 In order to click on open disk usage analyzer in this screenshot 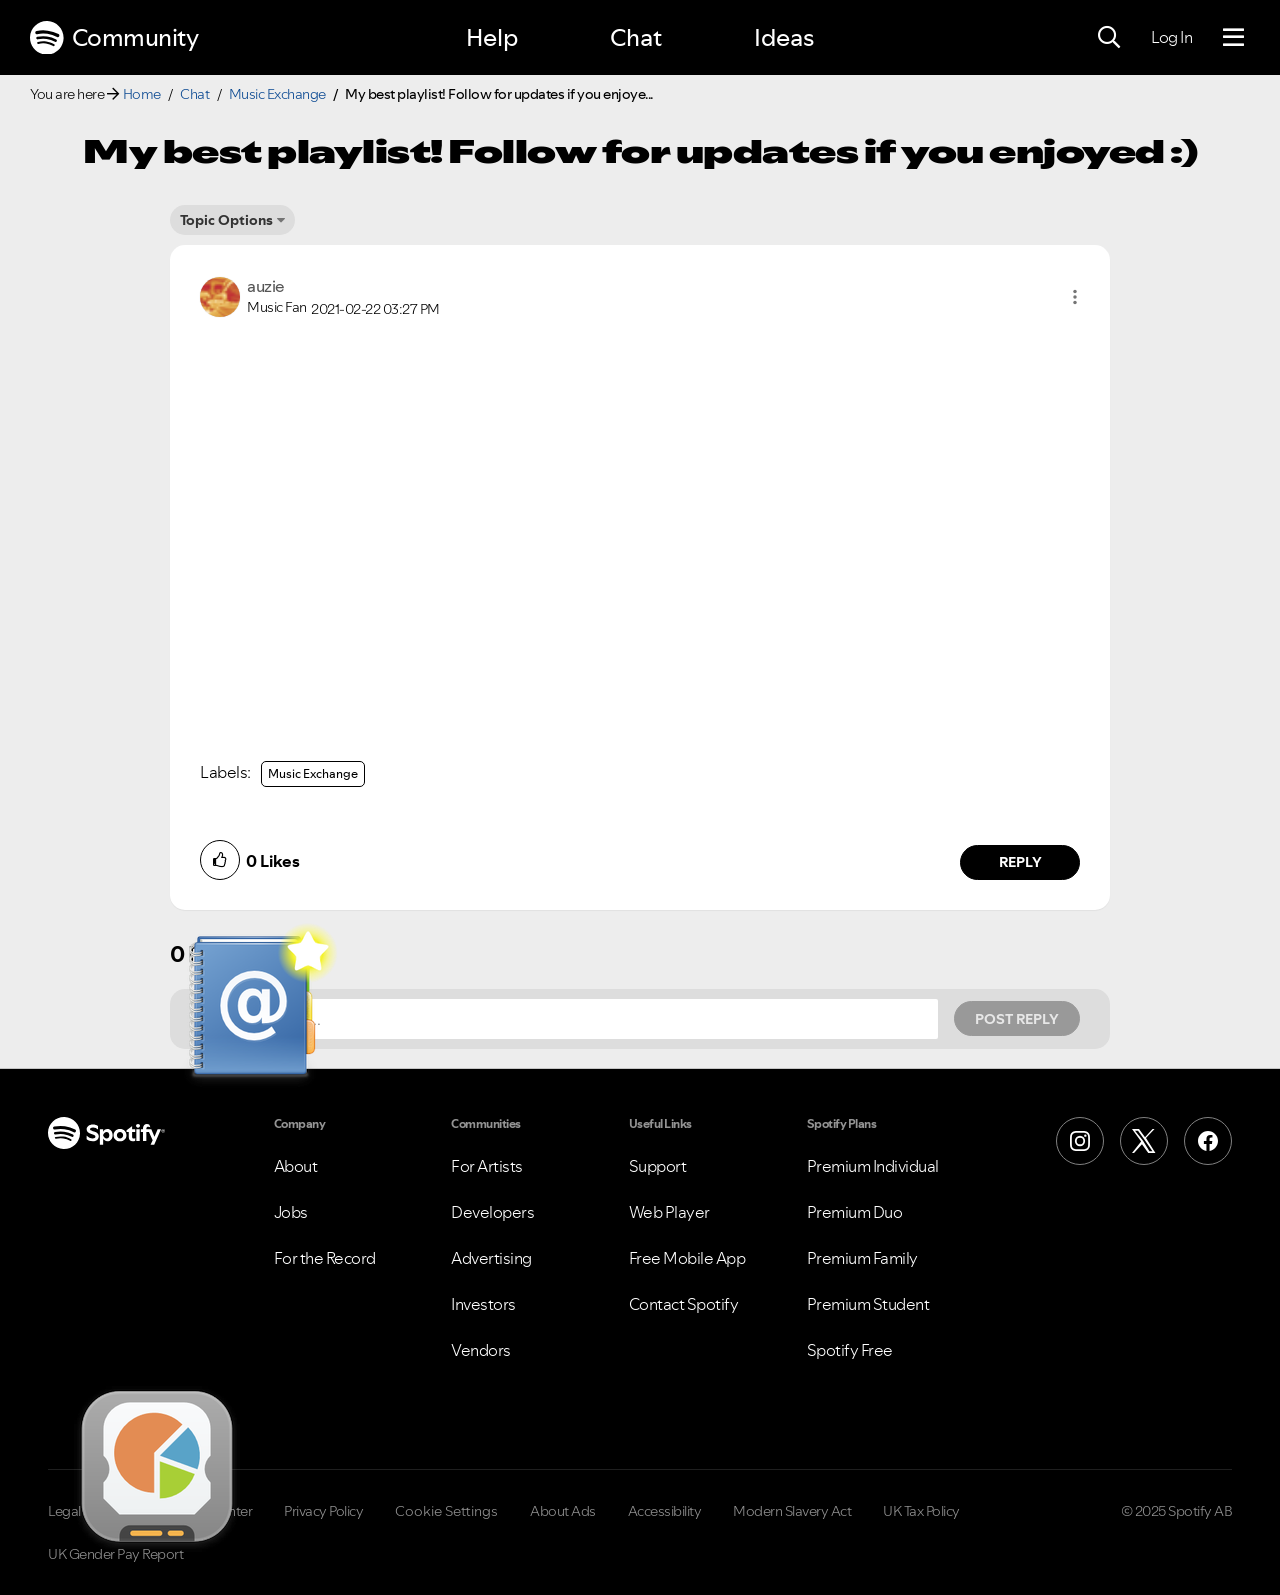, I will do `click(157, 1469)`.